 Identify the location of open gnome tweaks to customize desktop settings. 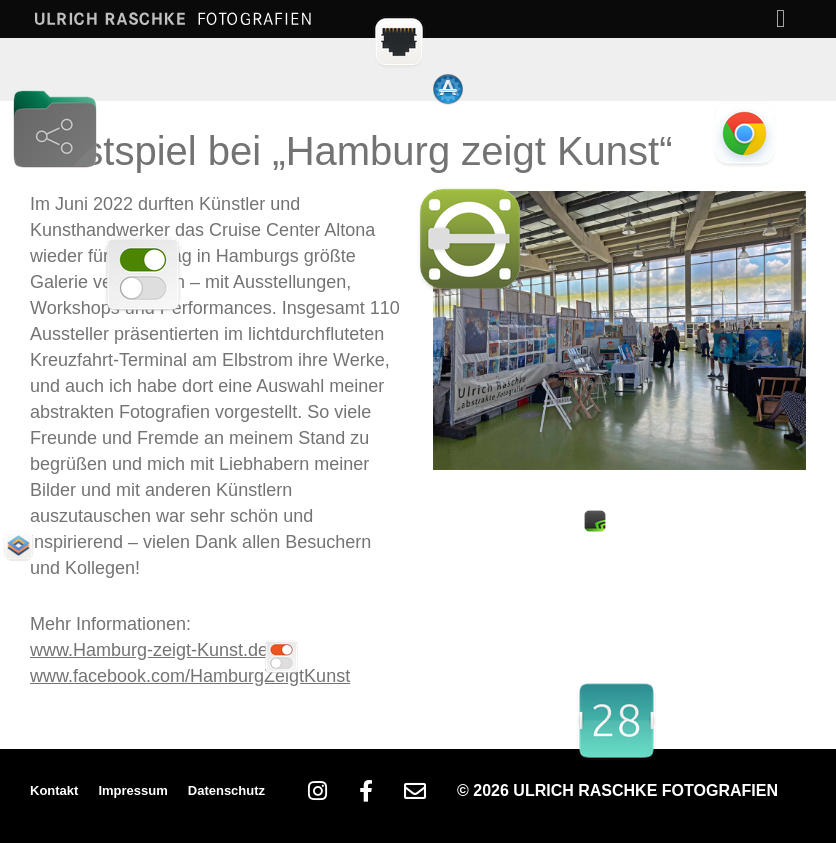
(143, 274).